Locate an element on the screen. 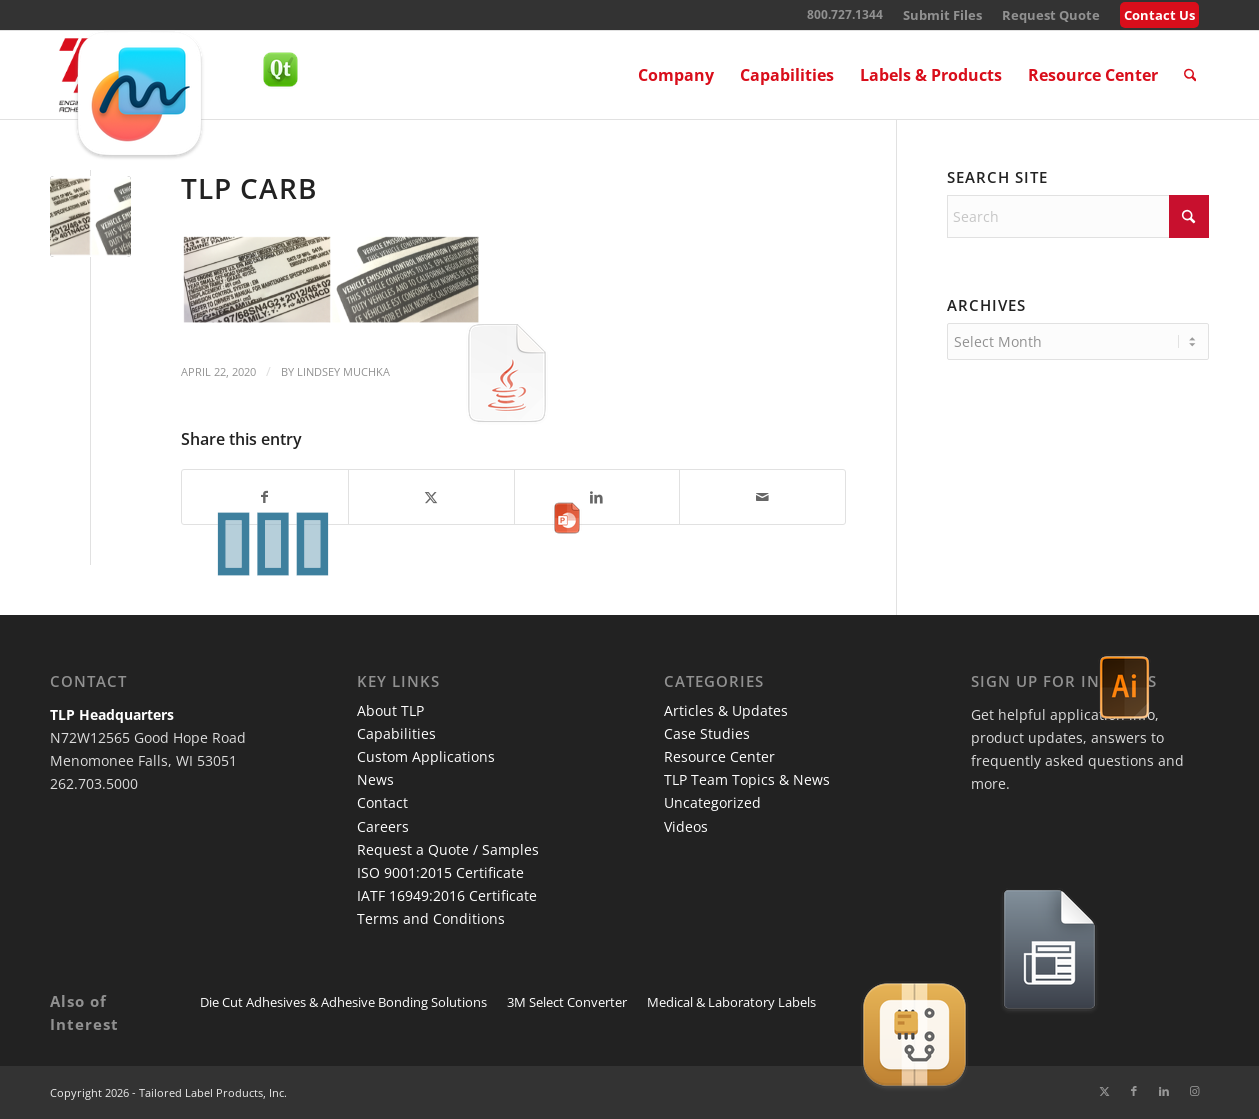 Image resolution: width=1259 pixels, height=1119 pixels. open a PowerPoint presentation file is located at coordinates (567, 518).